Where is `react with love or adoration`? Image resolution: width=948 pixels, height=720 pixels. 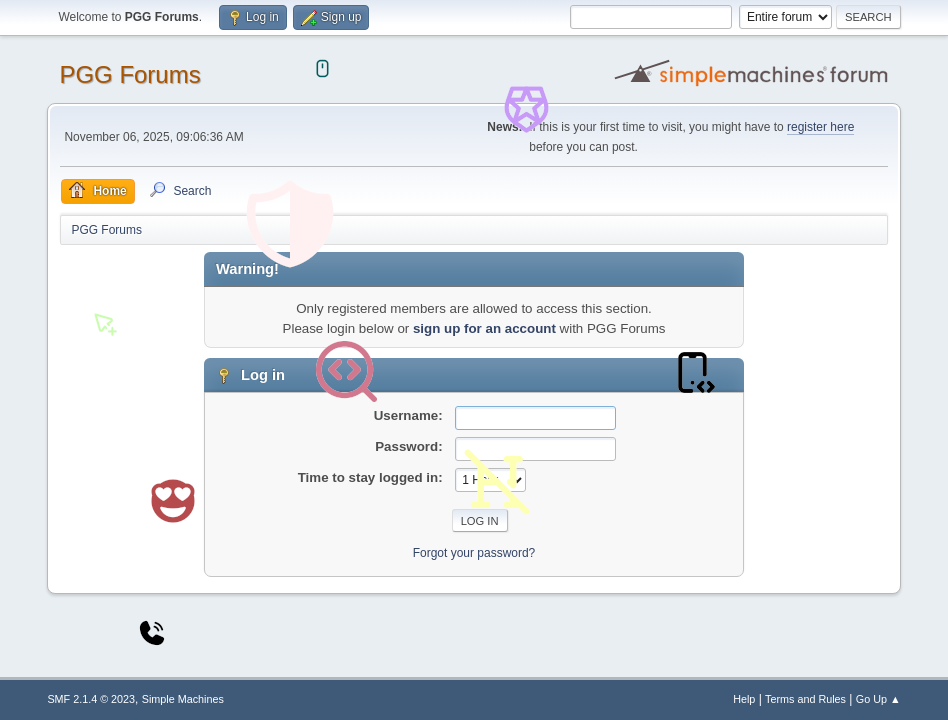 react with love or adoration is located at coordinates (173, 501).